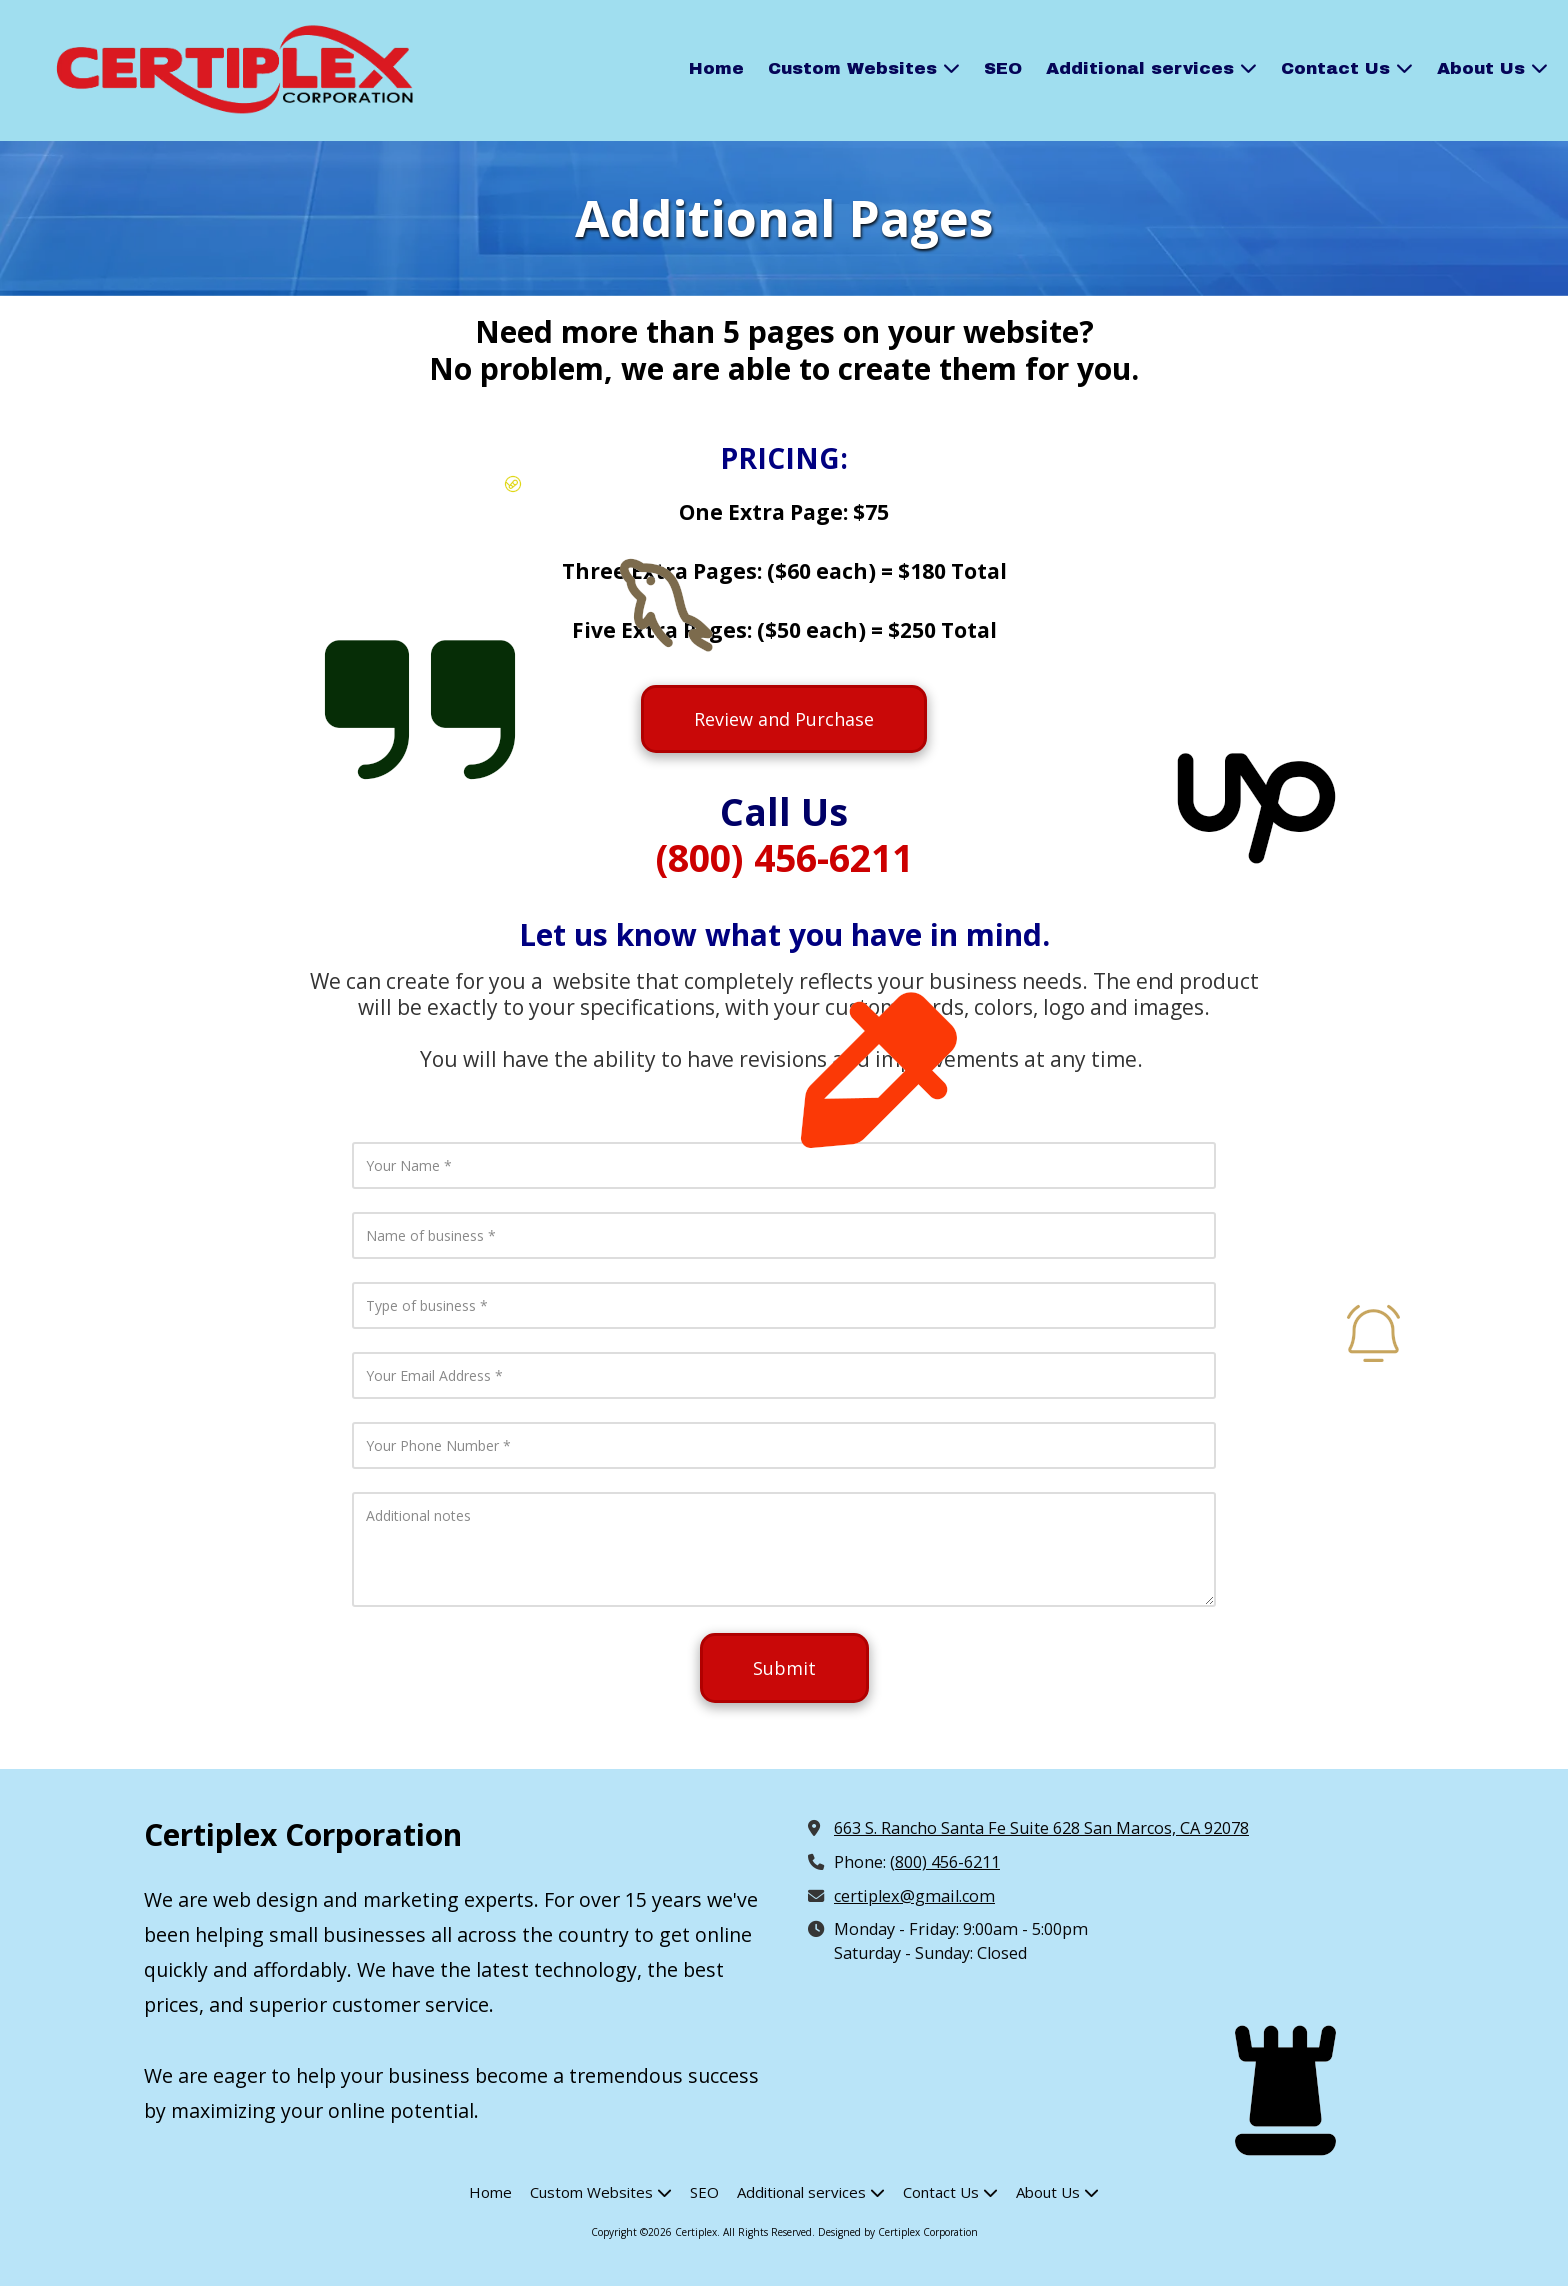  Describe the element at coordinates (1285, 2090) in the screenshot. I see `play chess or access board games` at that location.